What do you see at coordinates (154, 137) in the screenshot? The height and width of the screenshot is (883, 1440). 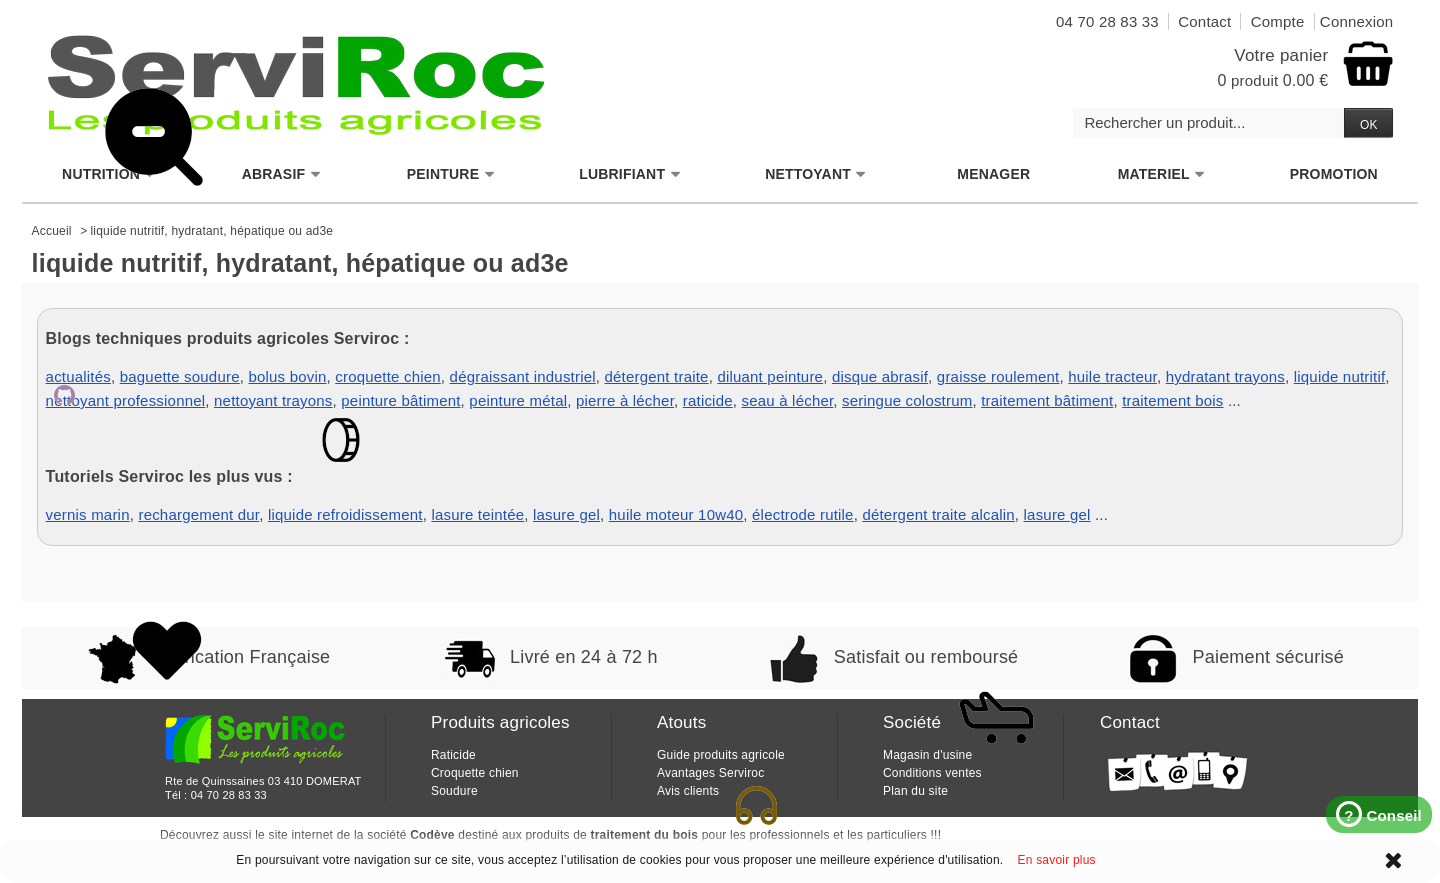 I see `zoom out or reduce magnification` at bounding box center [154, 137].